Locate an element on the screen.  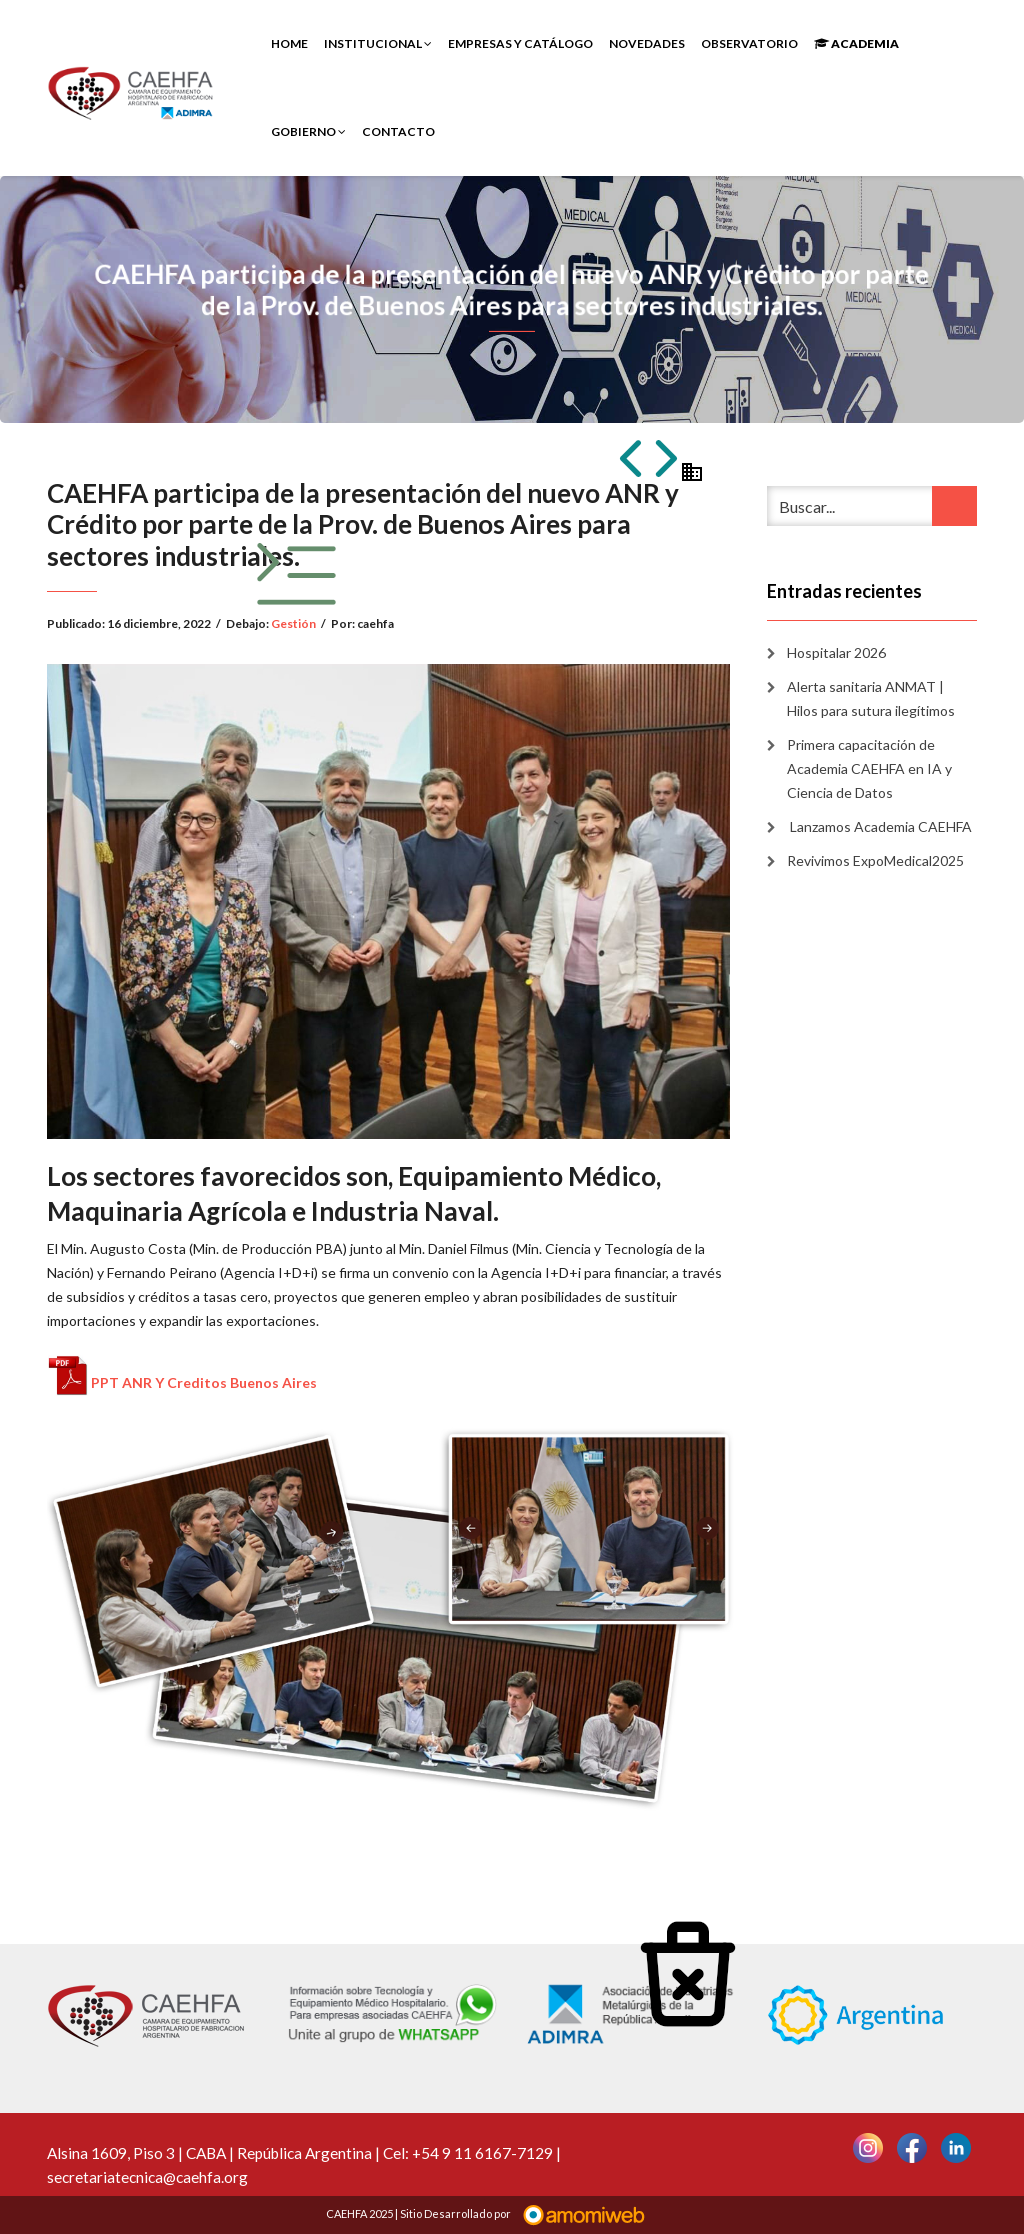
view business contact information is located at coordinates (692, 472).